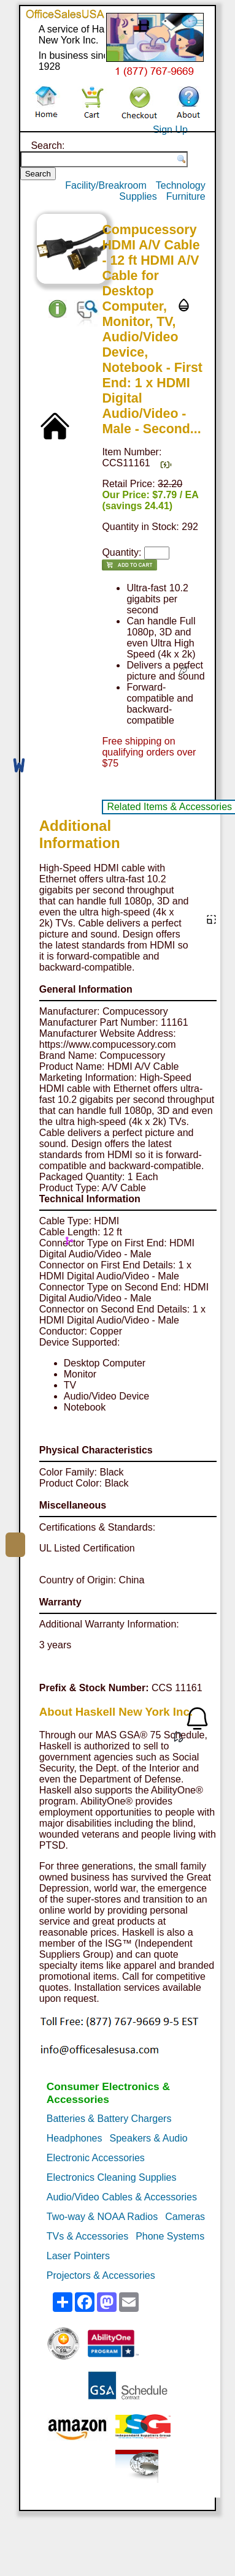 This screenshot has width=235, height=2576. I want to click on resize an element or window, so click(211, 919).